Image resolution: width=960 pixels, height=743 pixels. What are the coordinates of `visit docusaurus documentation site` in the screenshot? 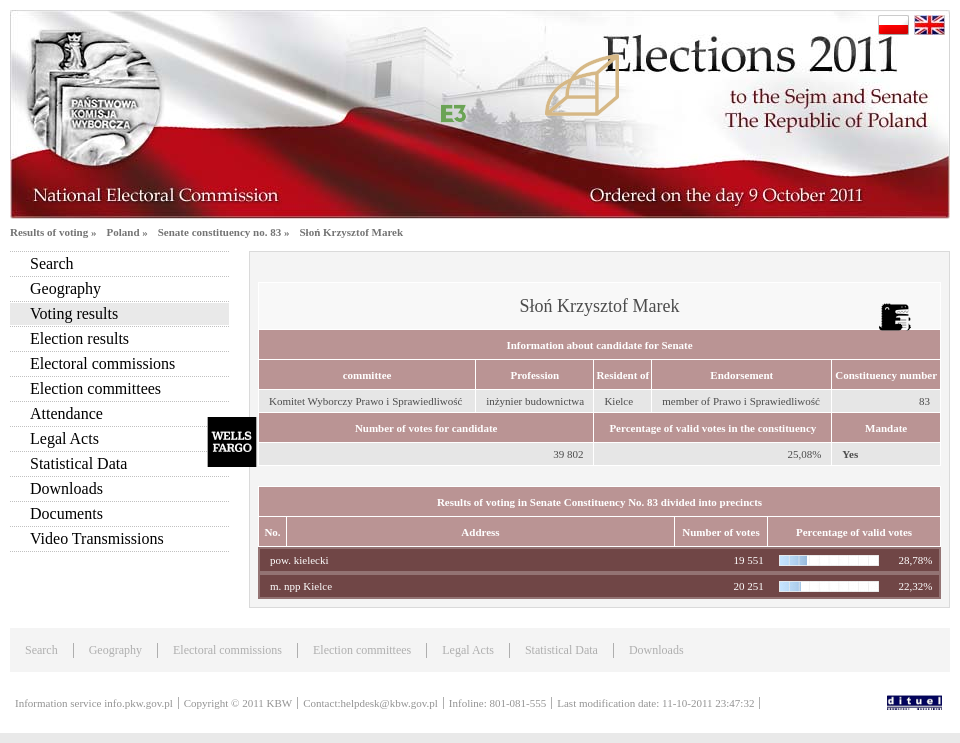 It's located at (895, 317).